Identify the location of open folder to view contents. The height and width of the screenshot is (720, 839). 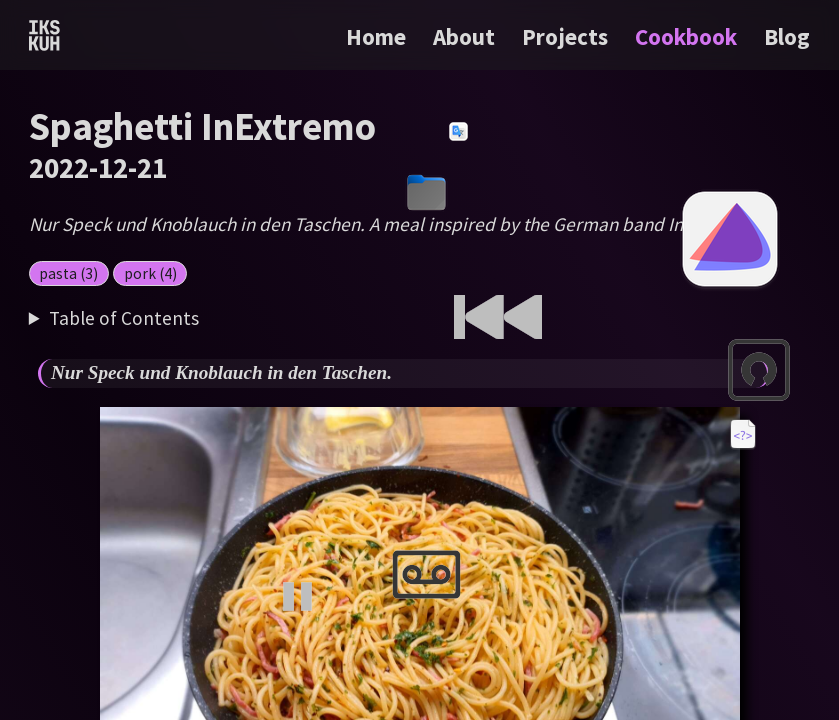
(426, 192).